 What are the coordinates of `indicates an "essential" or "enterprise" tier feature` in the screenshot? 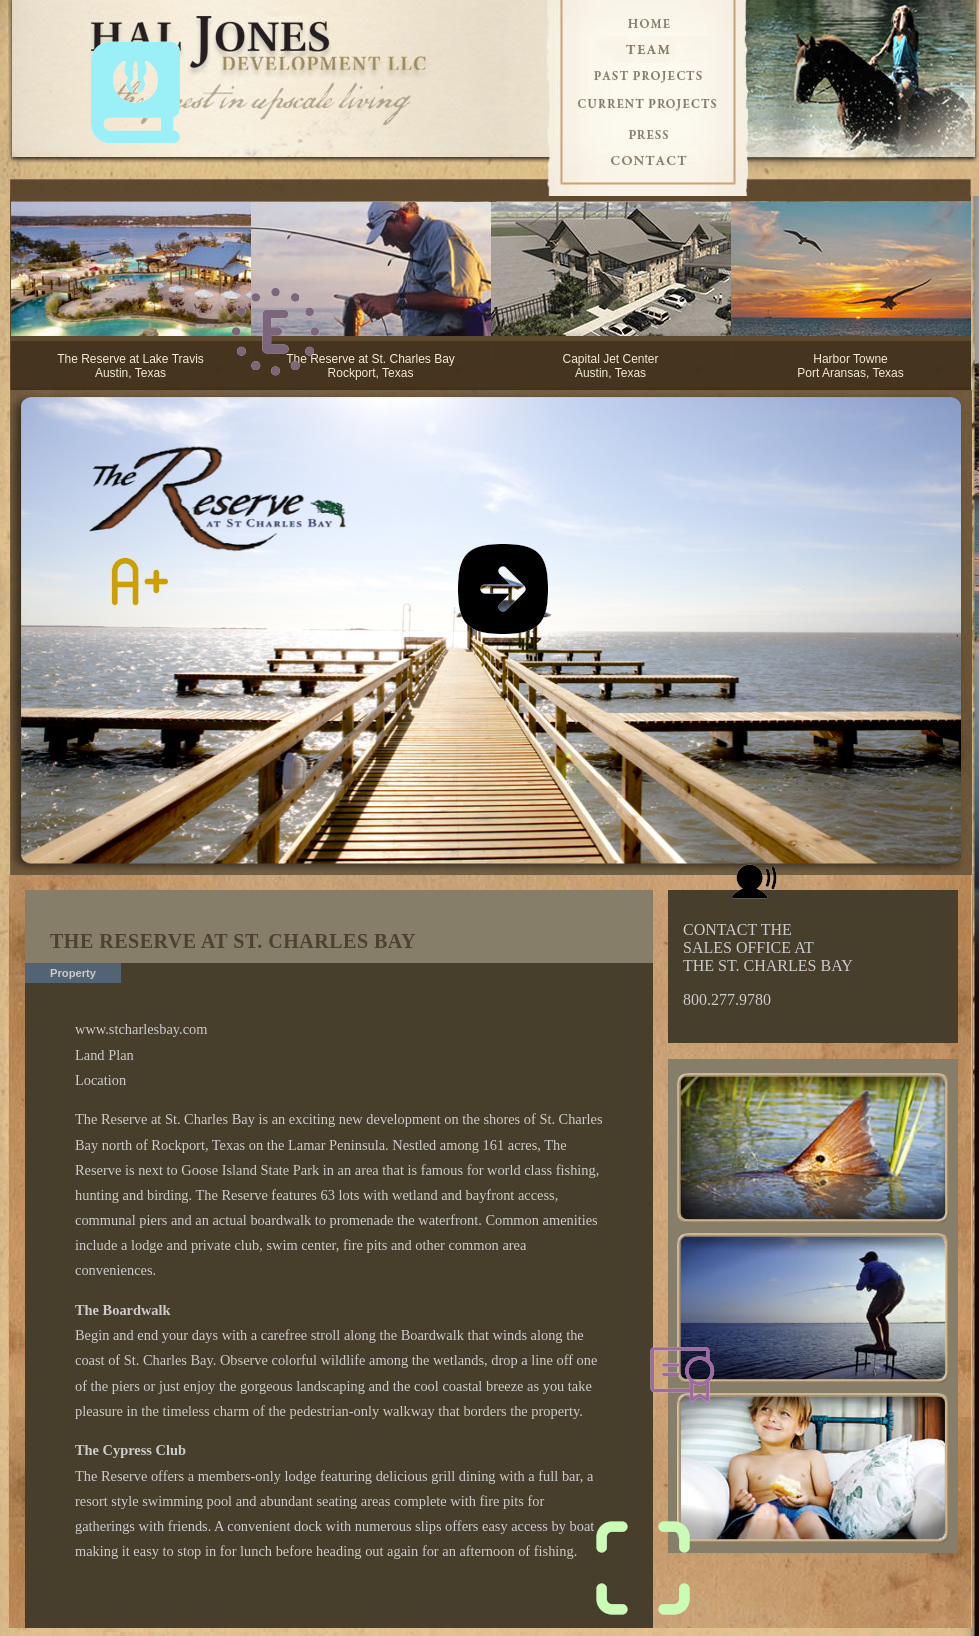 It's located at (275, 331).